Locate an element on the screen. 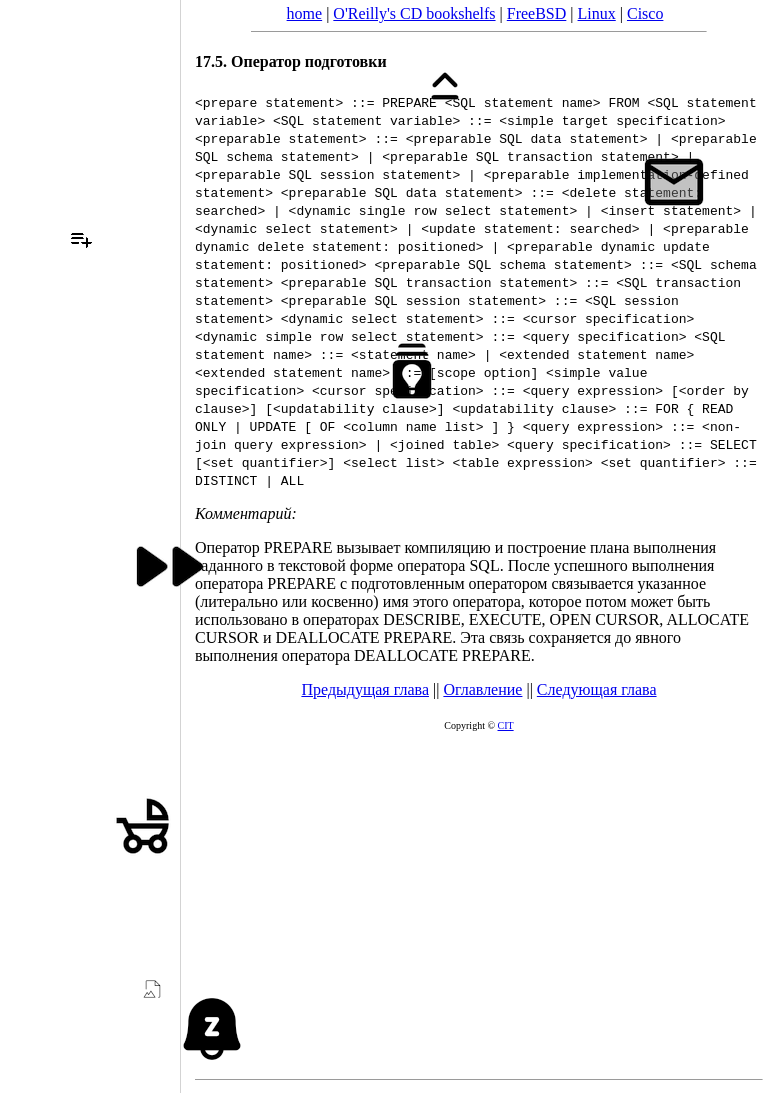  access your email inbox is located at coordinates (674, 182).